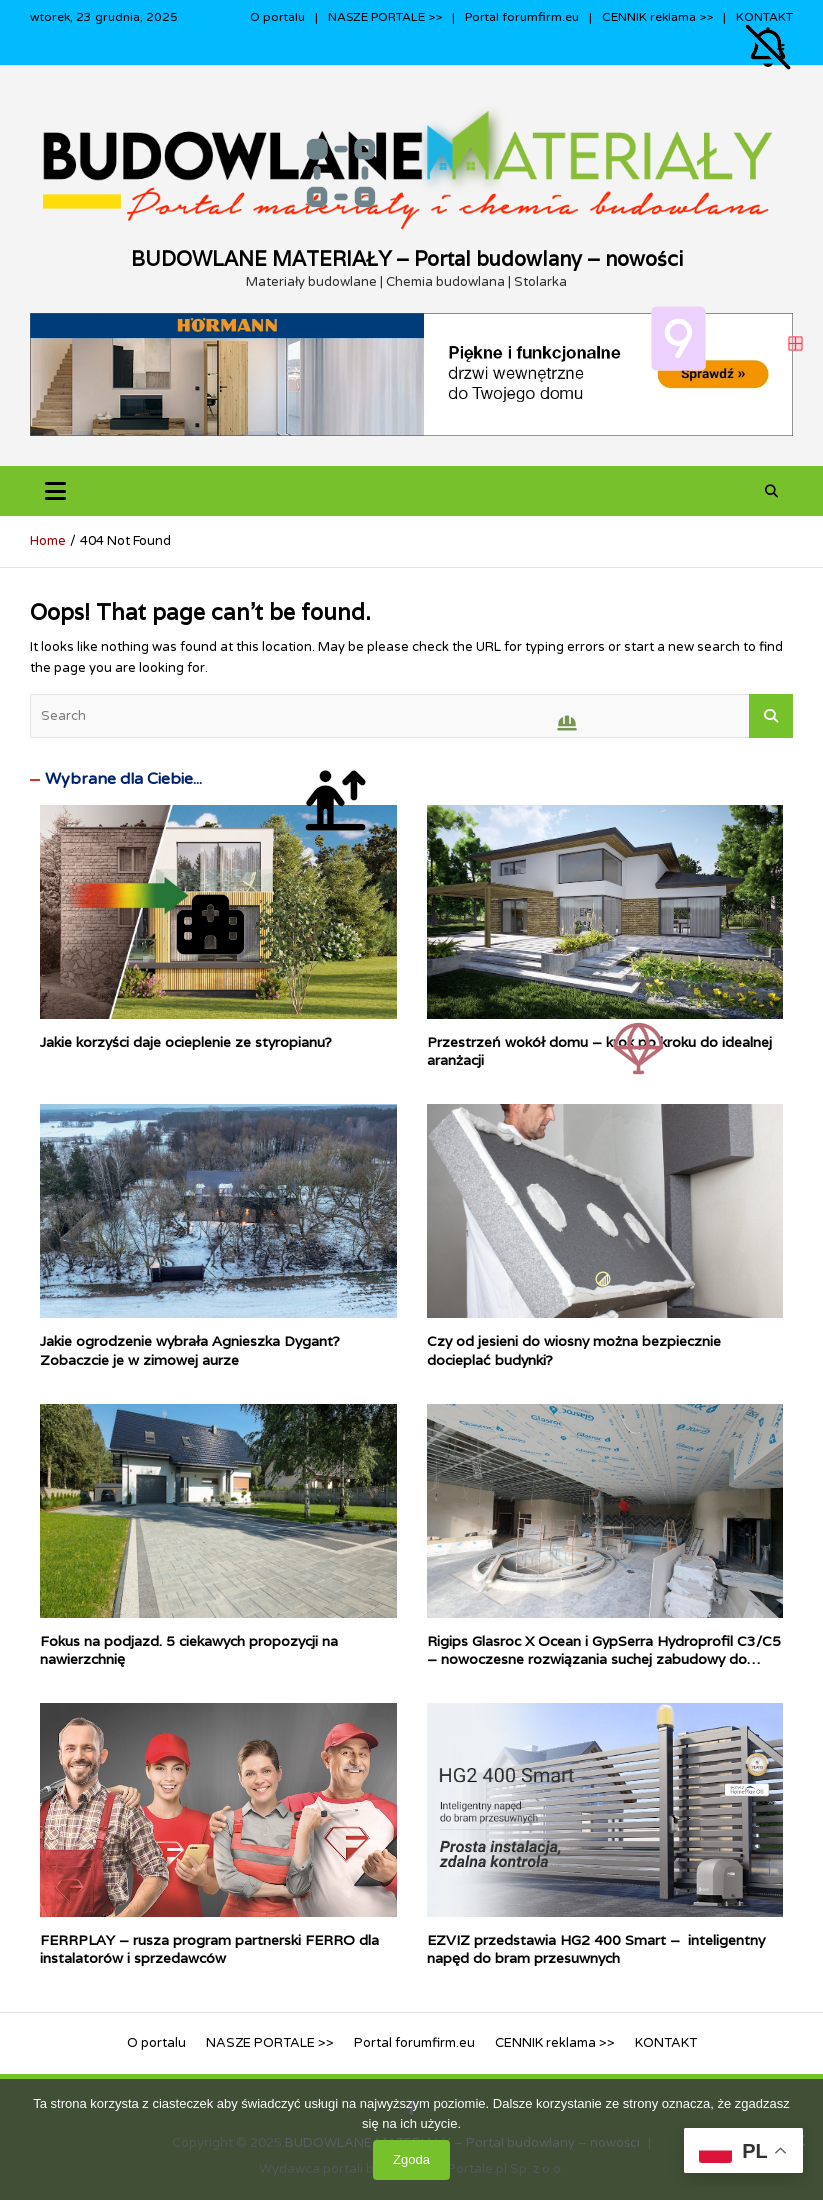 The image size is (823, 2200). Describe the element at coordinates (567, 723) in the screenshot. I see `access construction or worksite safety settings` at that location.